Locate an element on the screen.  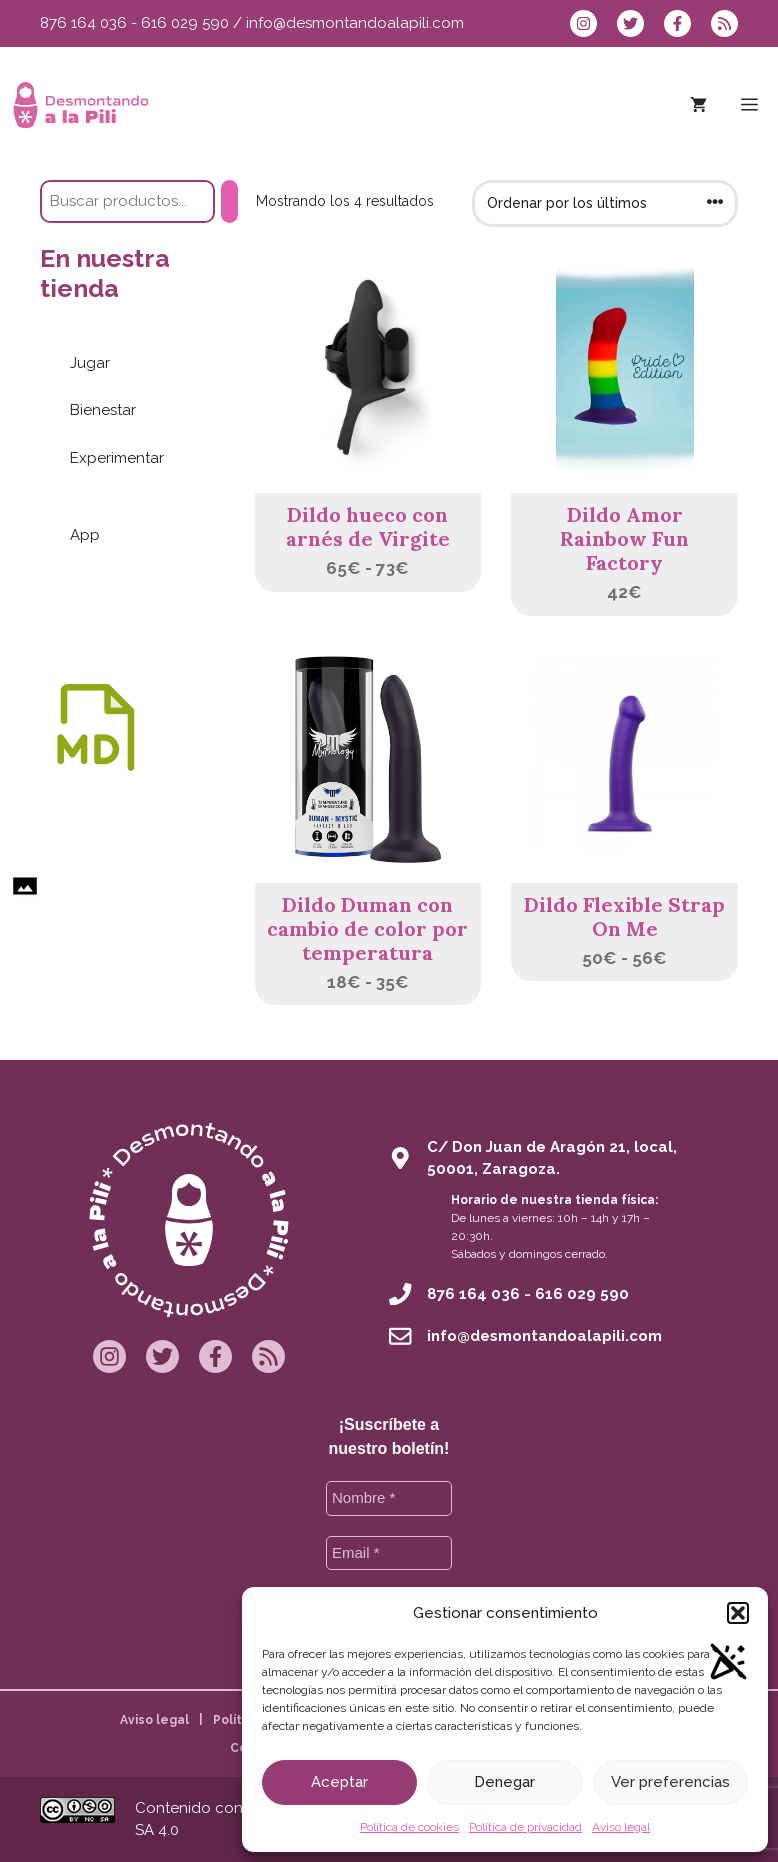
view panorama or wide-angle photos is located at coordinates (25, 886).